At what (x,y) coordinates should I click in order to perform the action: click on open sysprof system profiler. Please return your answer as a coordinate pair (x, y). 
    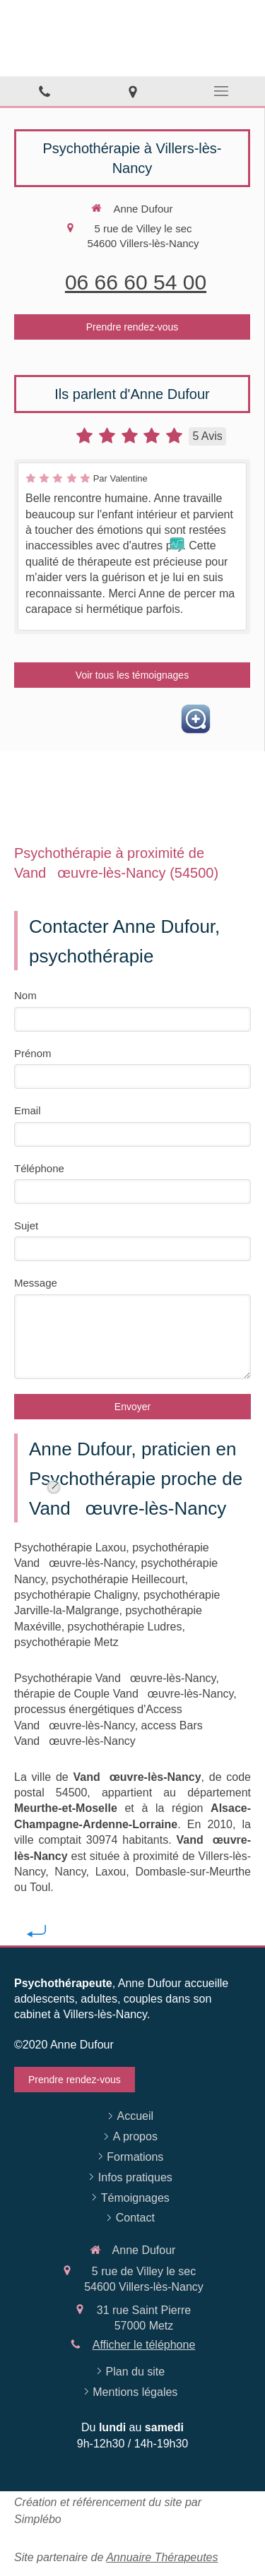
    Looking at the image, I should click on (54, 1487).